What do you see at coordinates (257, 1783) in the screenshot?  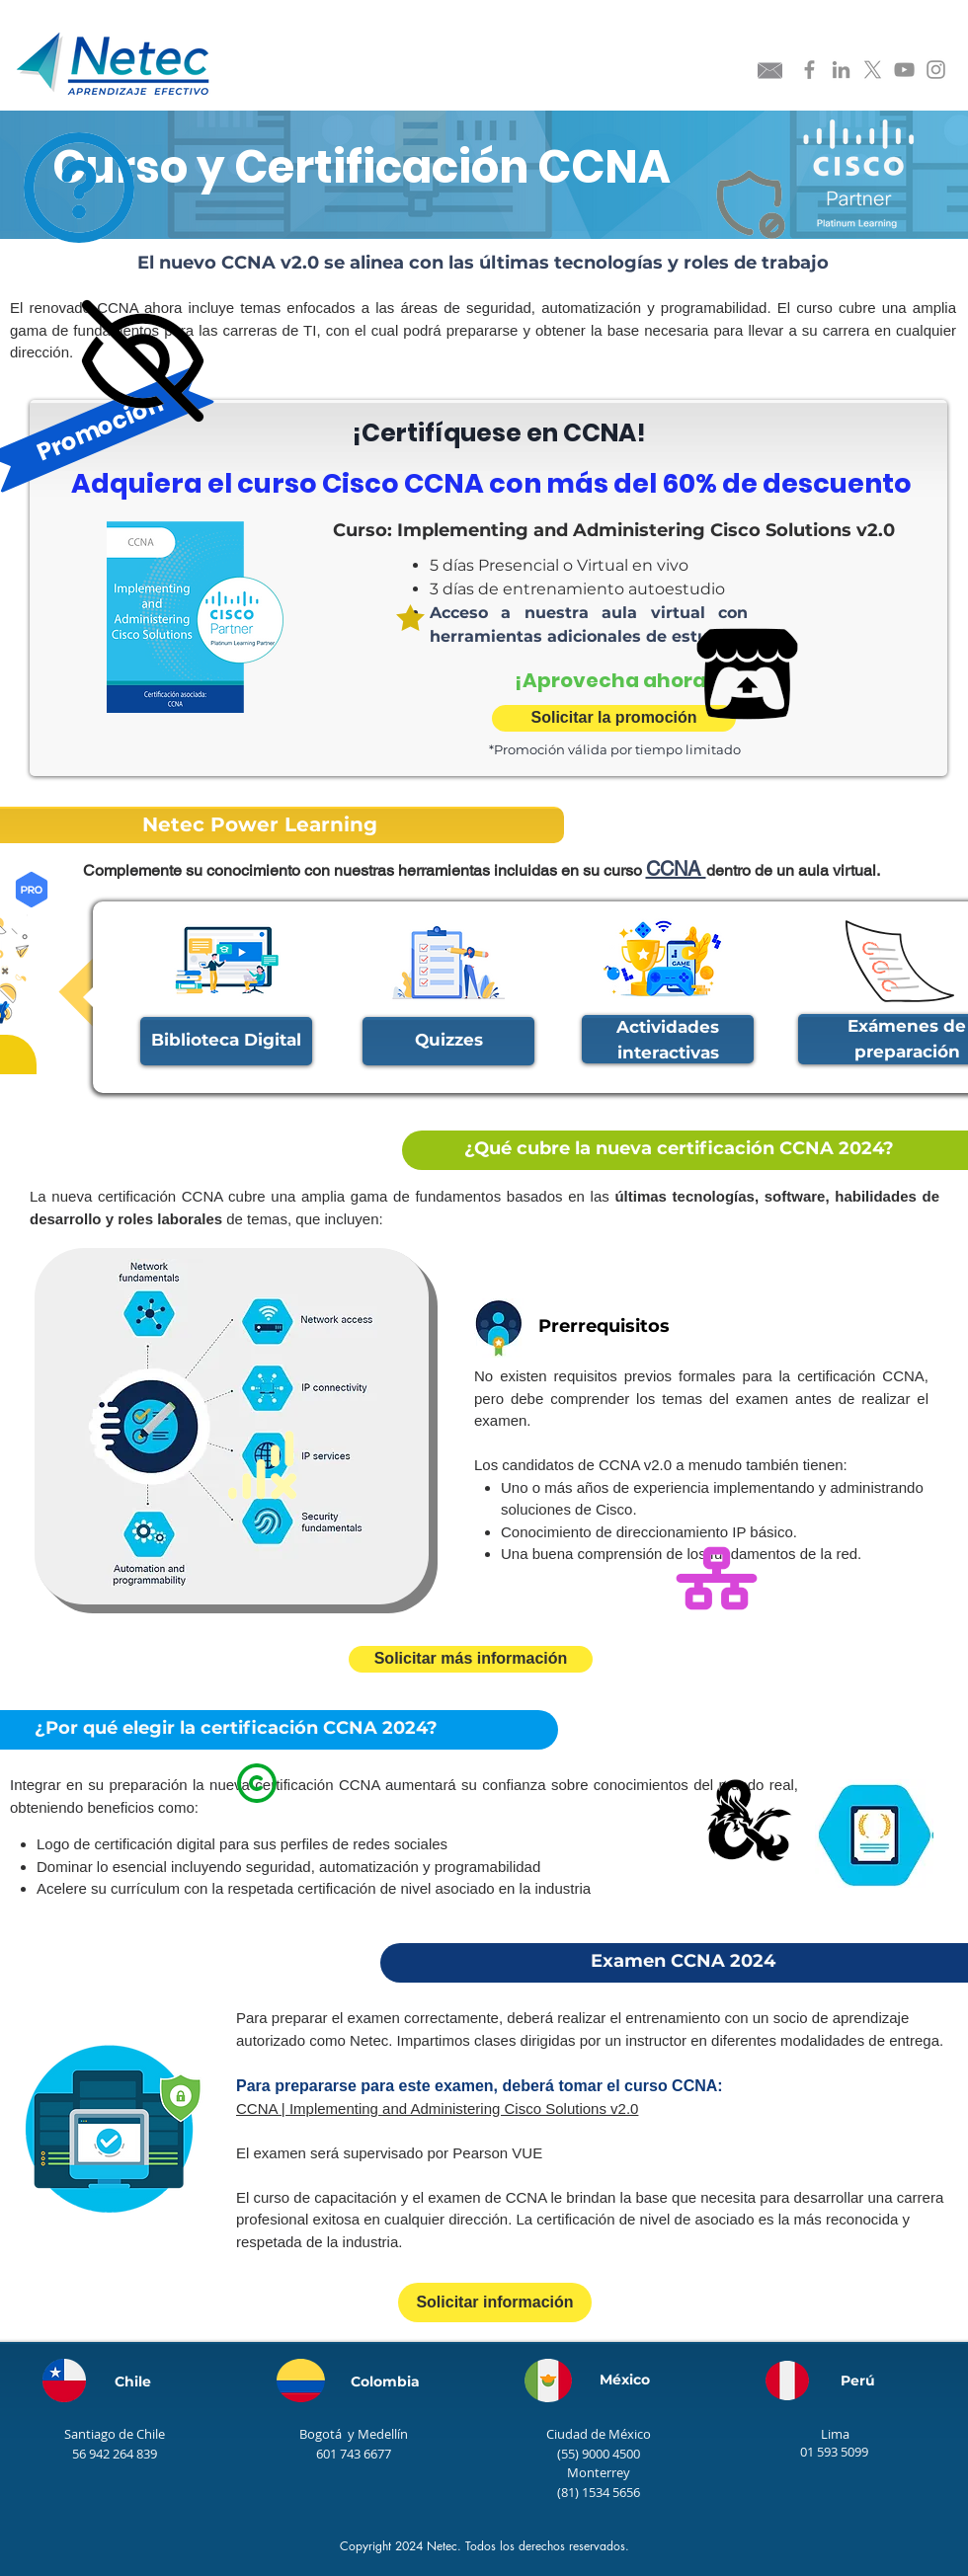 I see `indicates copyrighted content` at bounding box center [257, 1783].